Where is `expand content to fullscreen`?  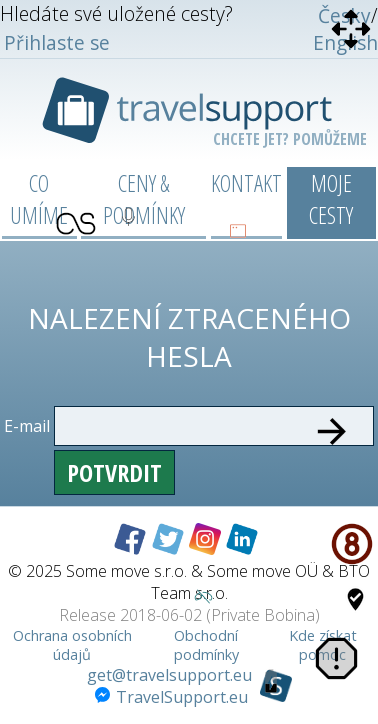 expand content to fullscreen is located at coordinates (351, 29).